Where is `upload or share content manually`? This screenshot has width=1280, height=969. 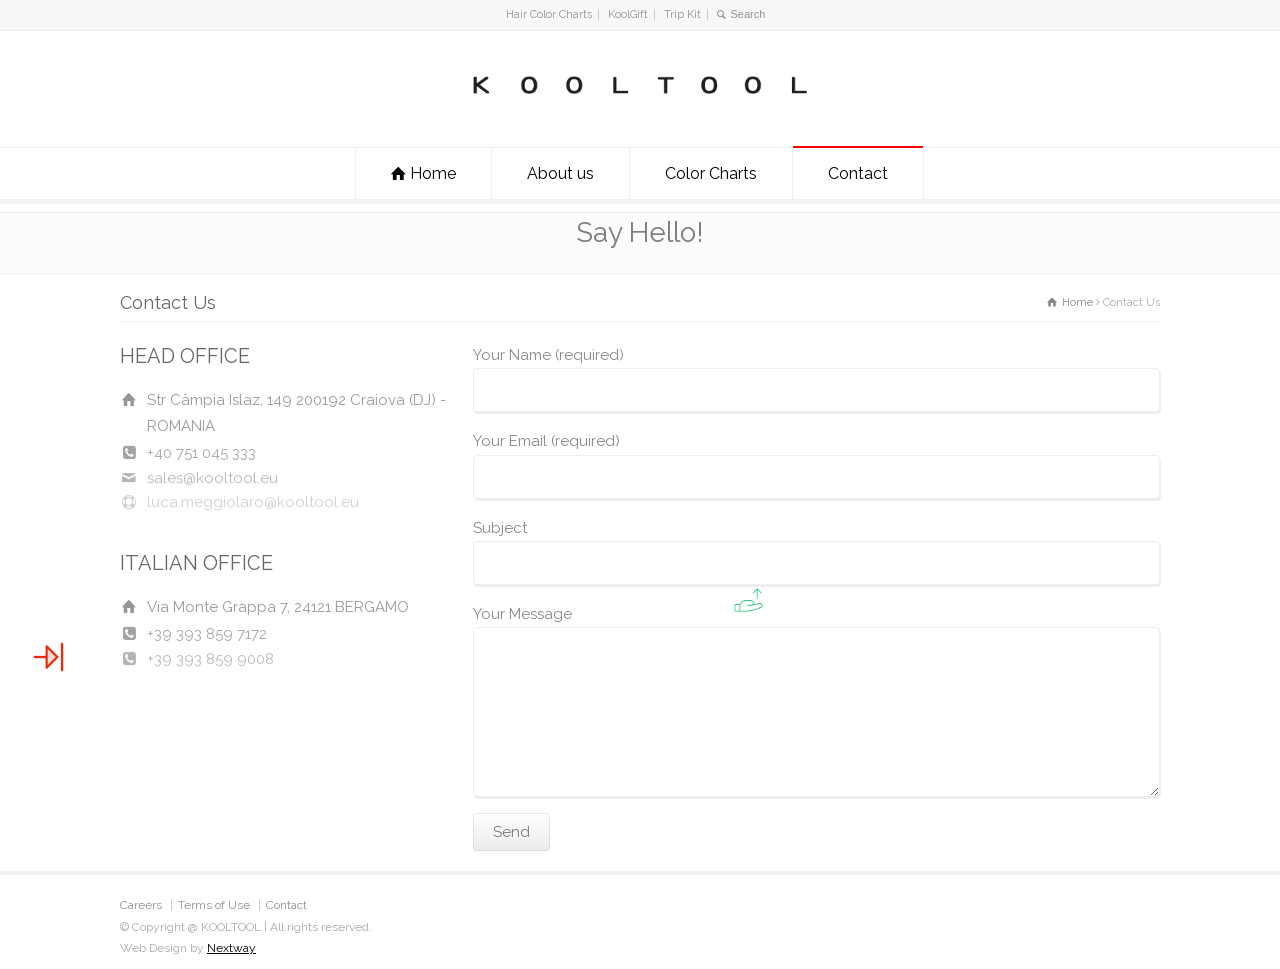
upload or share content manually is located at coordinates (749, 601).